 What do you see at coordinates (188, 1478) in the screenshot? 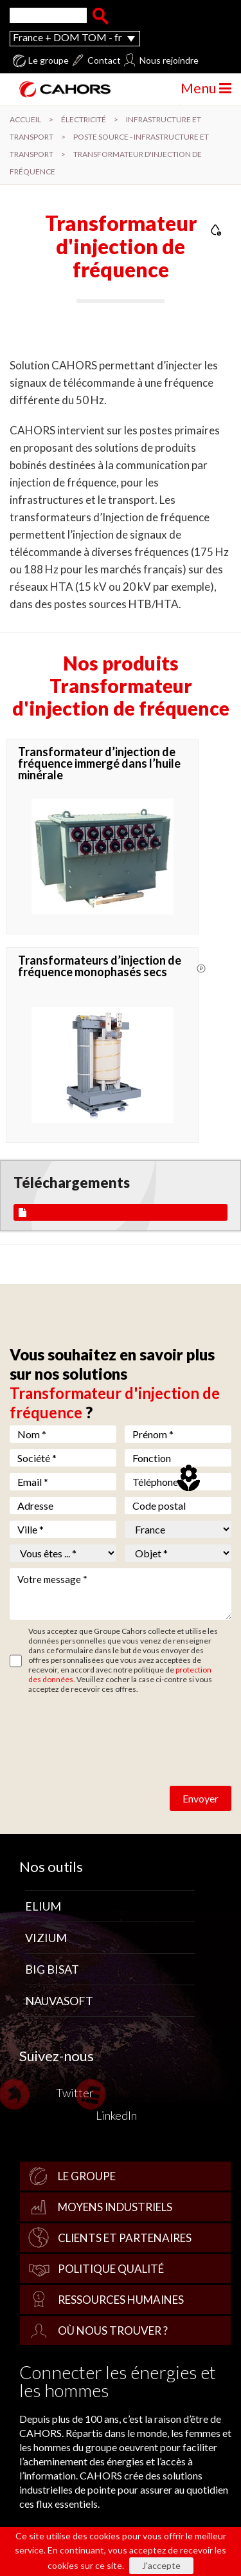
I see `find nearby florists or flower shops` at bounding box center [188, 1478].